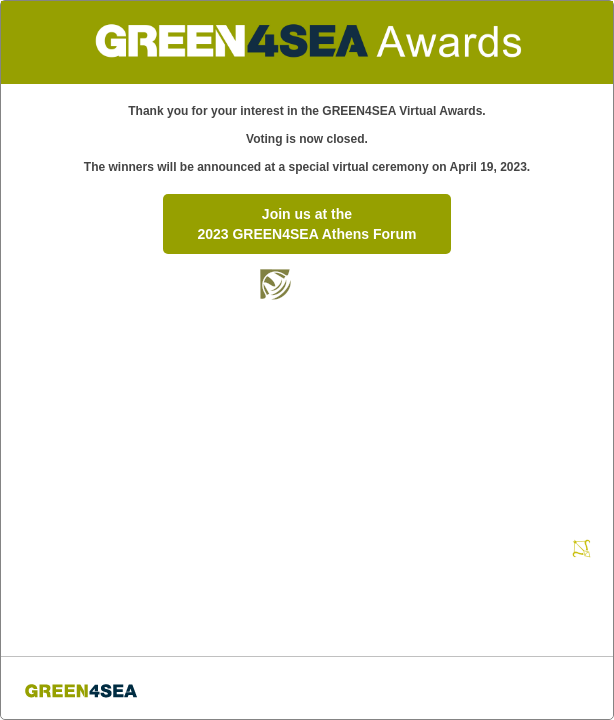  I want to click on activate voice command or shout ability, so click(275, 284).